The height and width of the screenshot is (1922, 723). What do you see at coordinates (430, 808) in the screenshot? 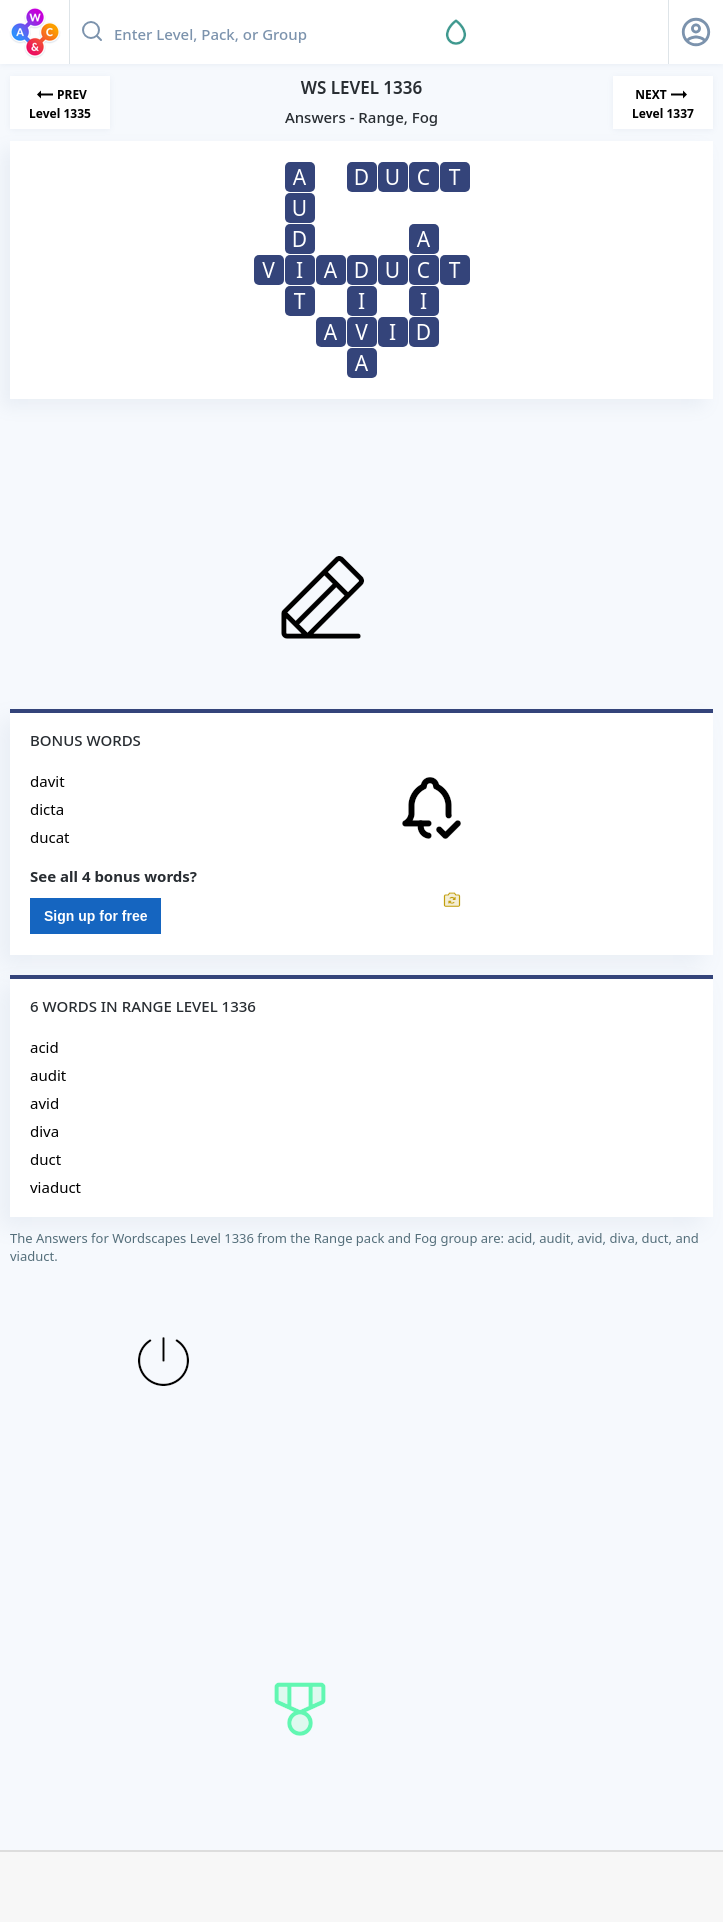
I see `notification successfully enabled` at bounding box center [430, 808].